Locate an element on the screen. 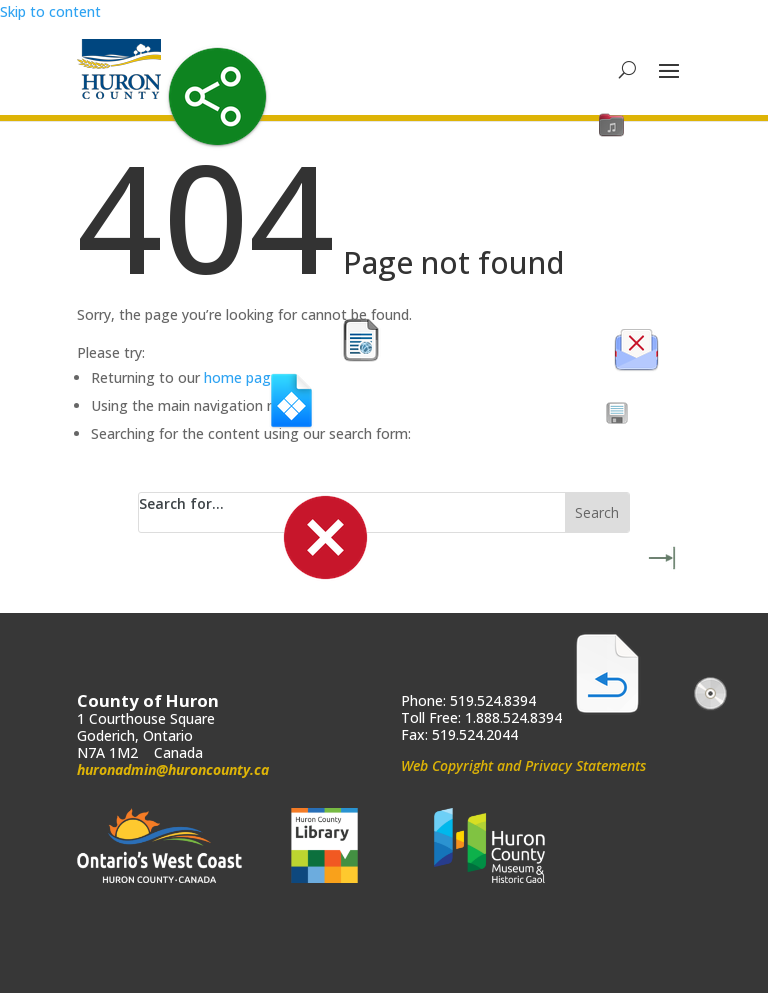 Image resolution: width=768 pixels, height=993 pixels. windows control panel file running through wine compatibility layer is located at coordinates (291, 401).